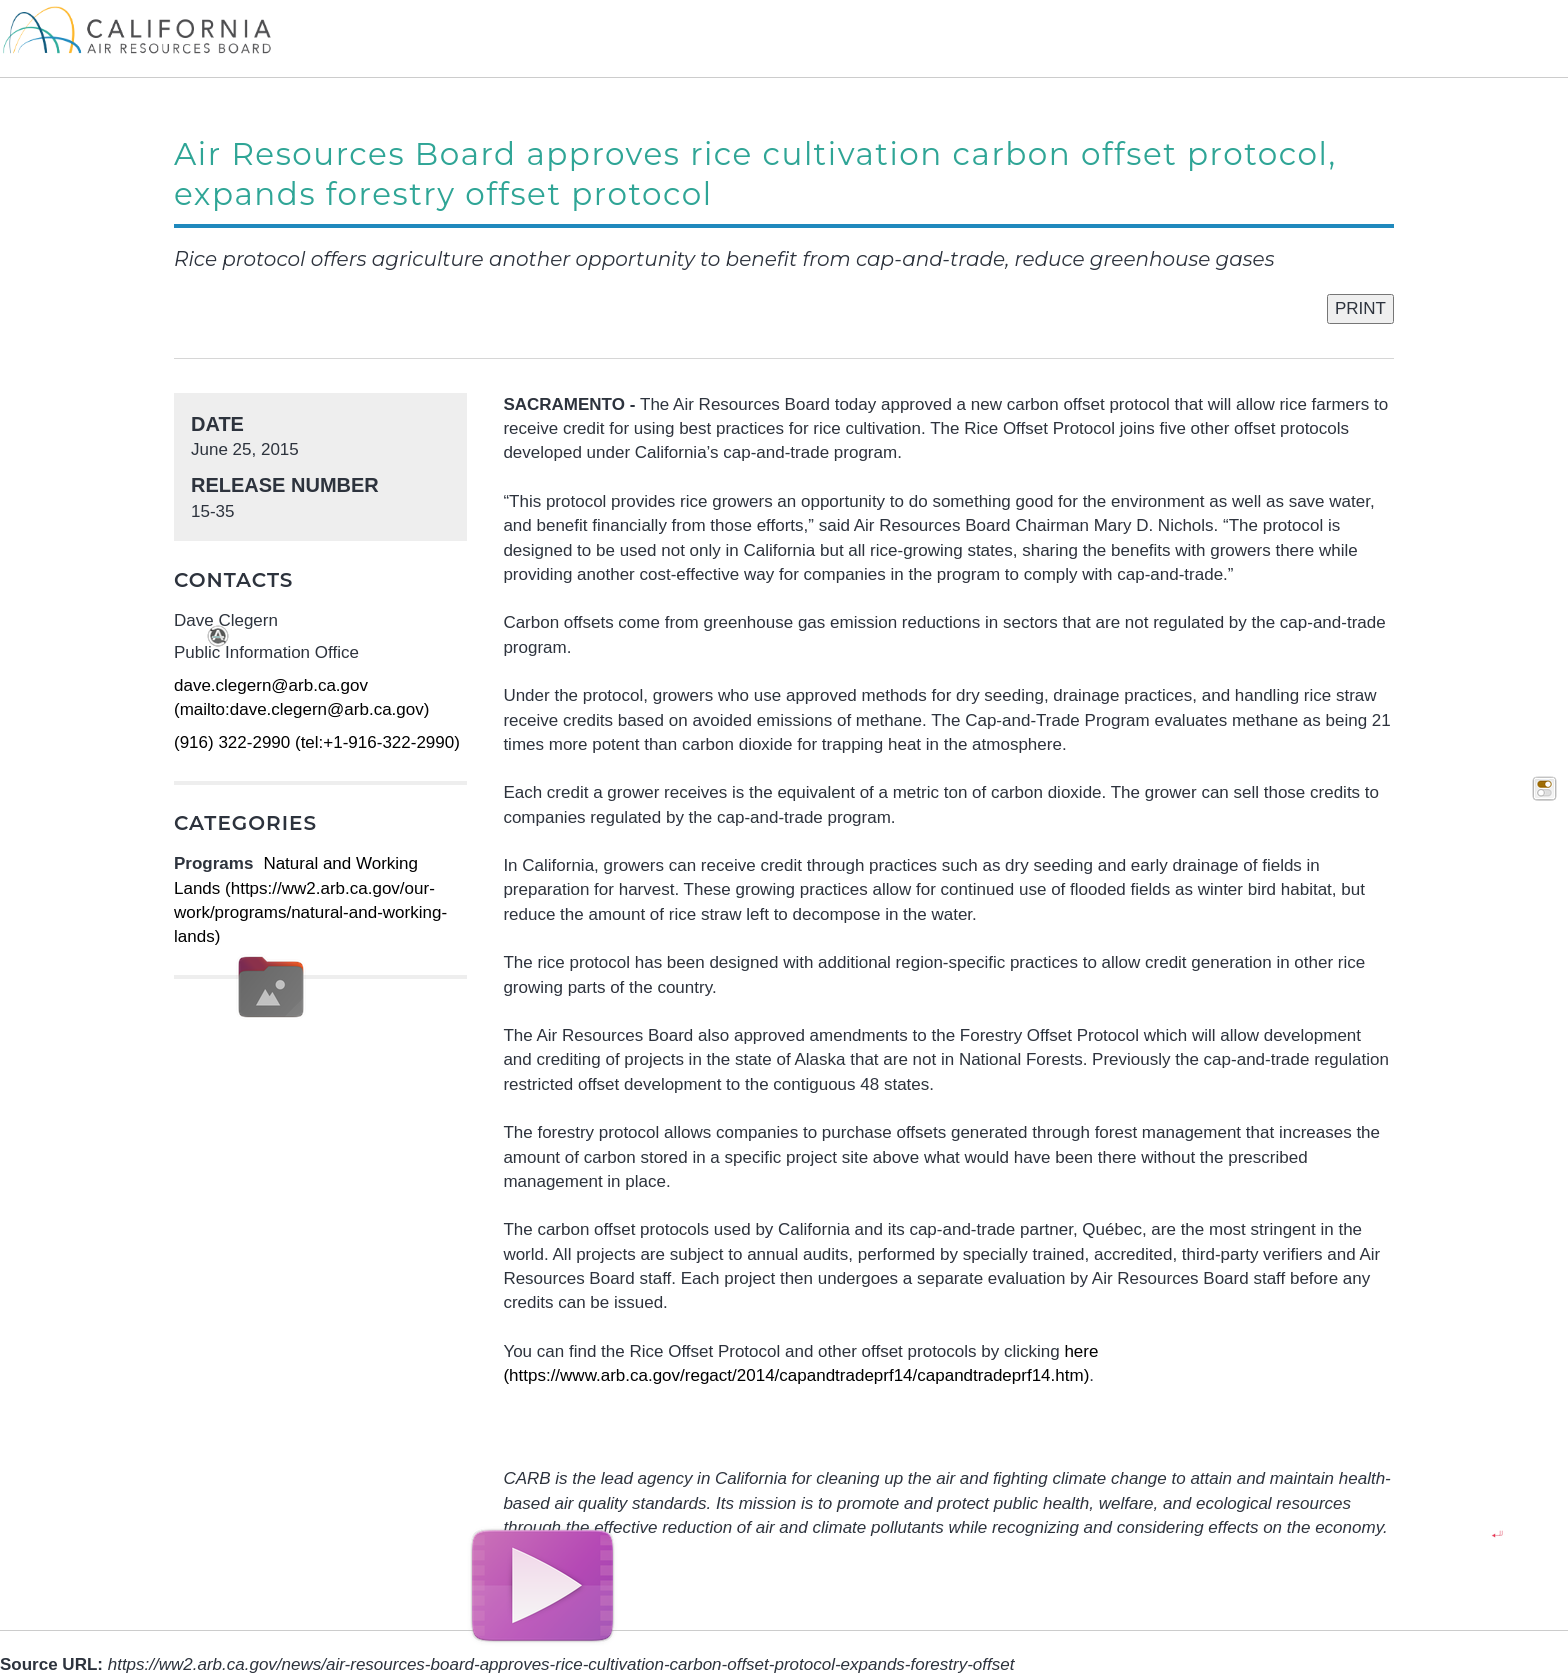 The image size is (1568, 1678). I want to click on open gnome tweaks to customize desktop settings, so click(1544, 788).